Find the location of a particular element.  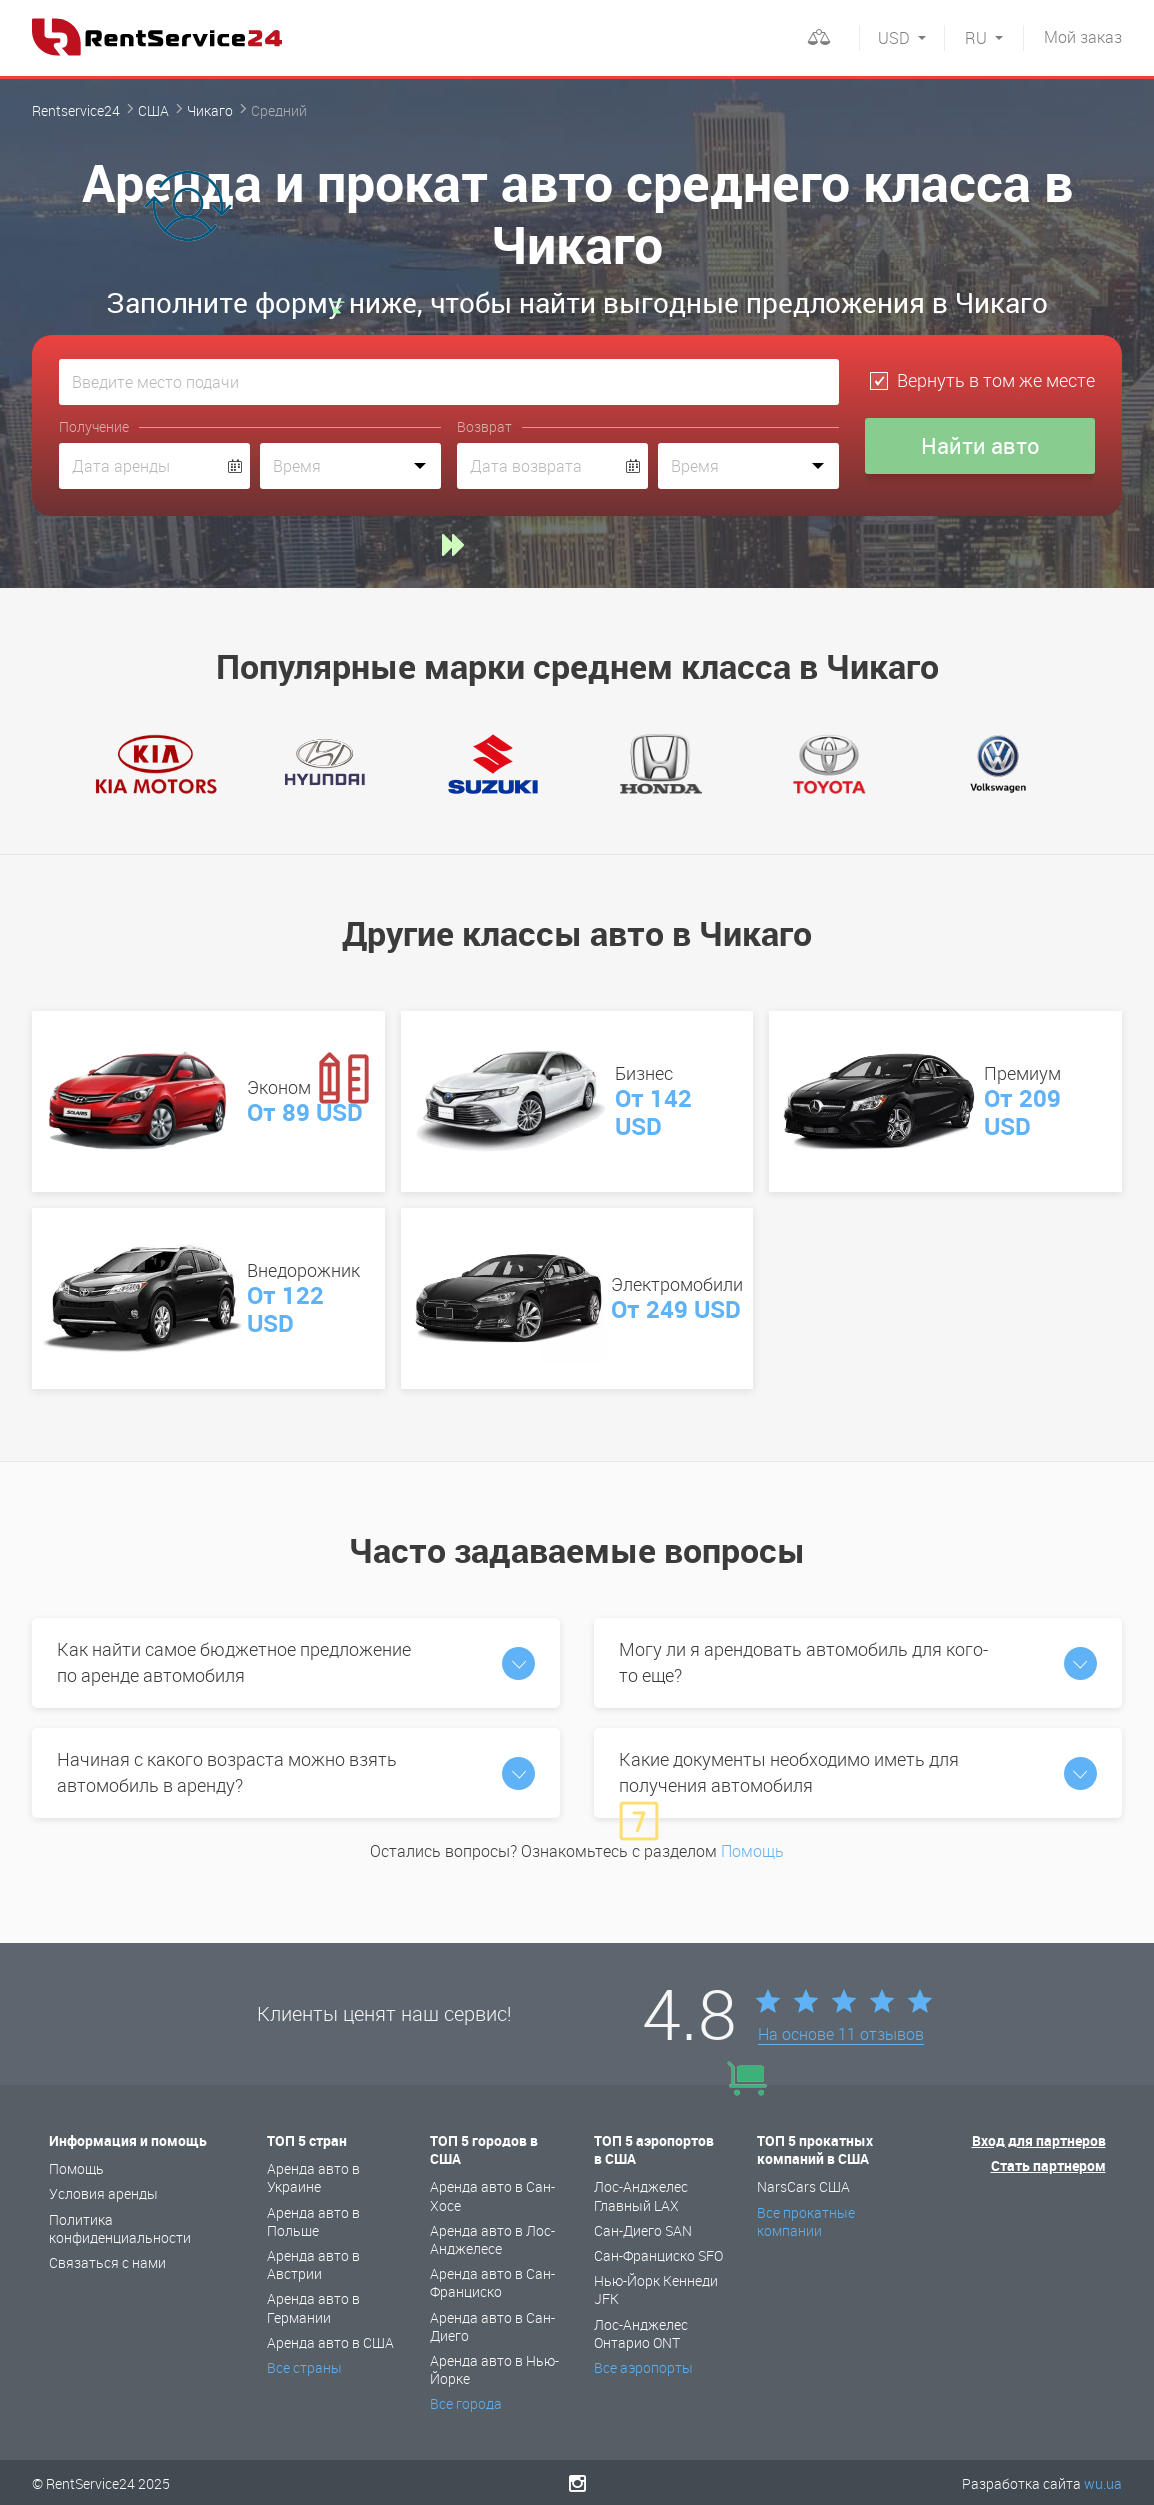

skip forward or fast forward is located at coordinates (452, 545).